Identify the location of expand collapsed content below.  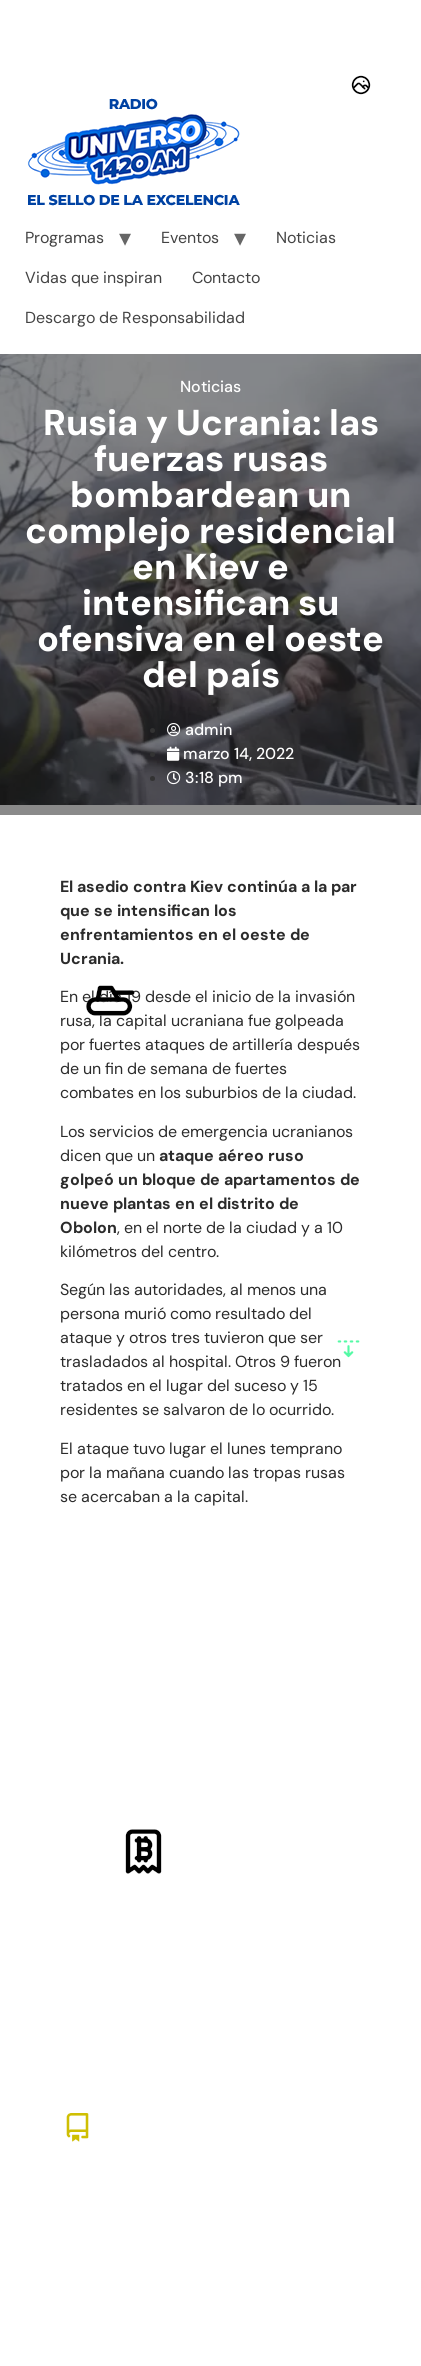
(348, 1347).